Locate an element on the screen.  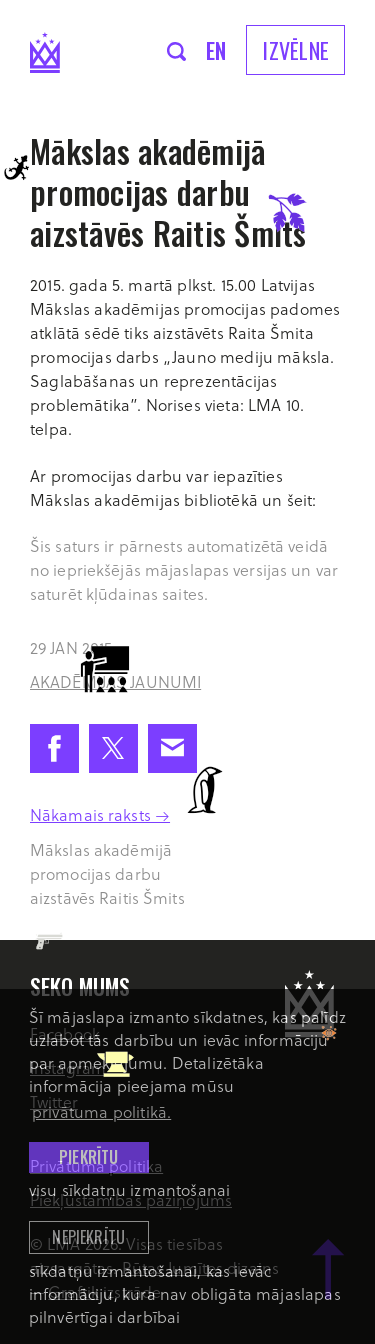
represents nature or plant-related content is located at coordinates (288, 213).